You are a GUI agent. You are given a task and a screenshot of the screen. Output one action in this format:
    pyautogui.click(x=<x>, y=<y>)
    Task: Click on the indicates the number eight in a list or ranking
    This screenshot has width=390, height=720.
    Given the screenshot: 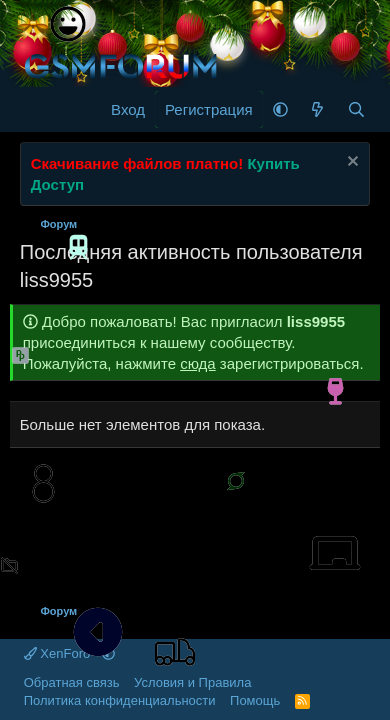 What is the action you would take?
    pyautogui.click(x=43, y=483)
    